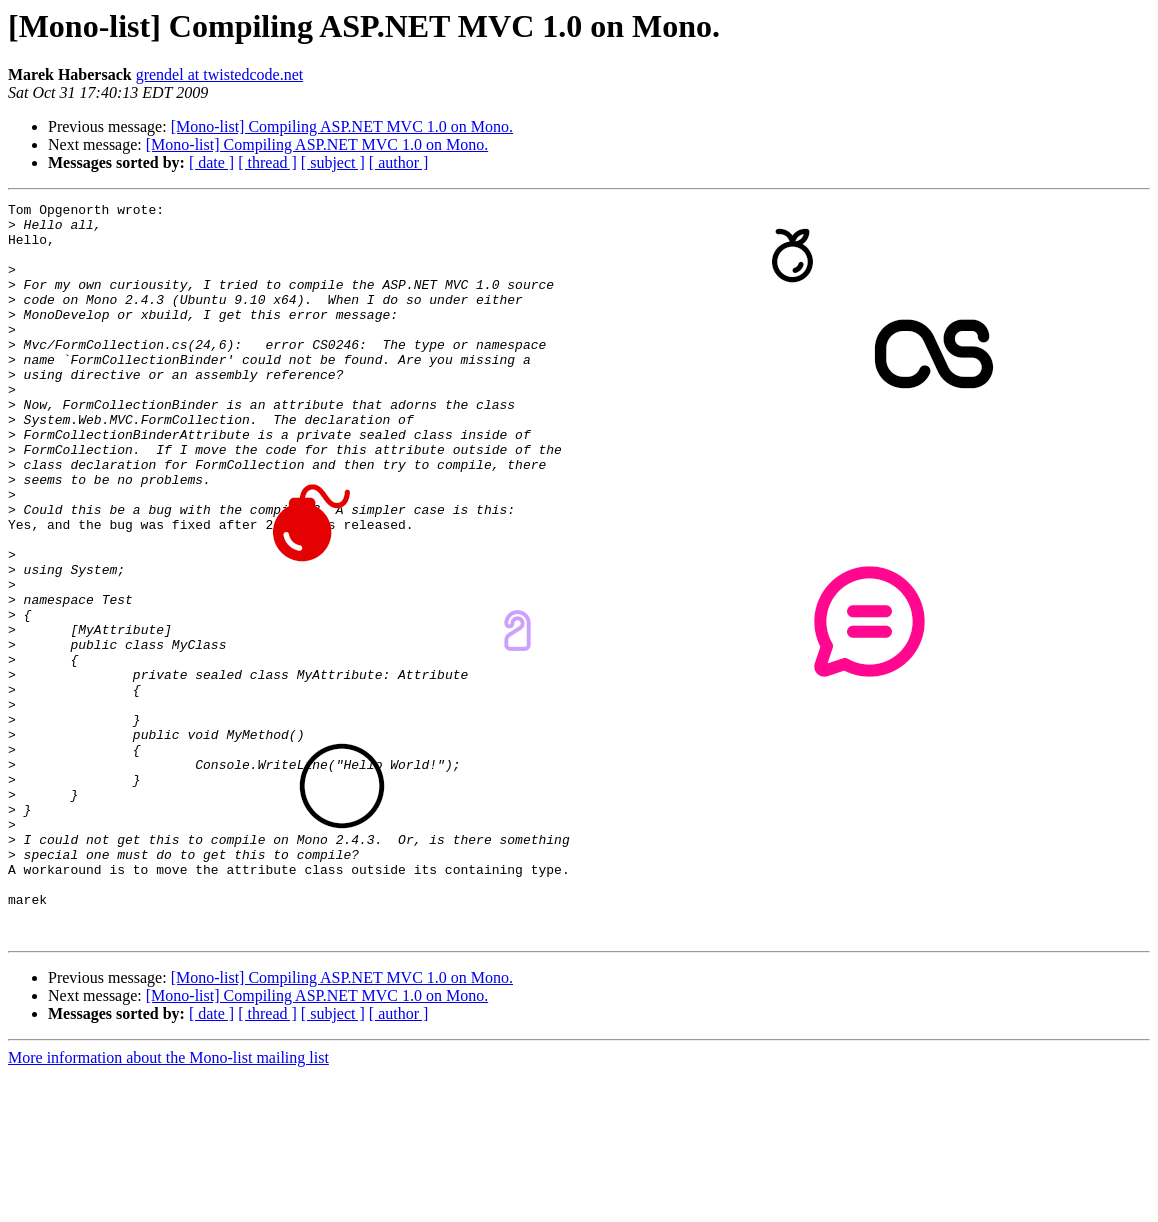 The height and width of the screenshot is (1222, 1158). What do you see at coordinates (934, 352) in the screenshot?
I see `connect to Last.fm account` at bounding box center [934, 352].